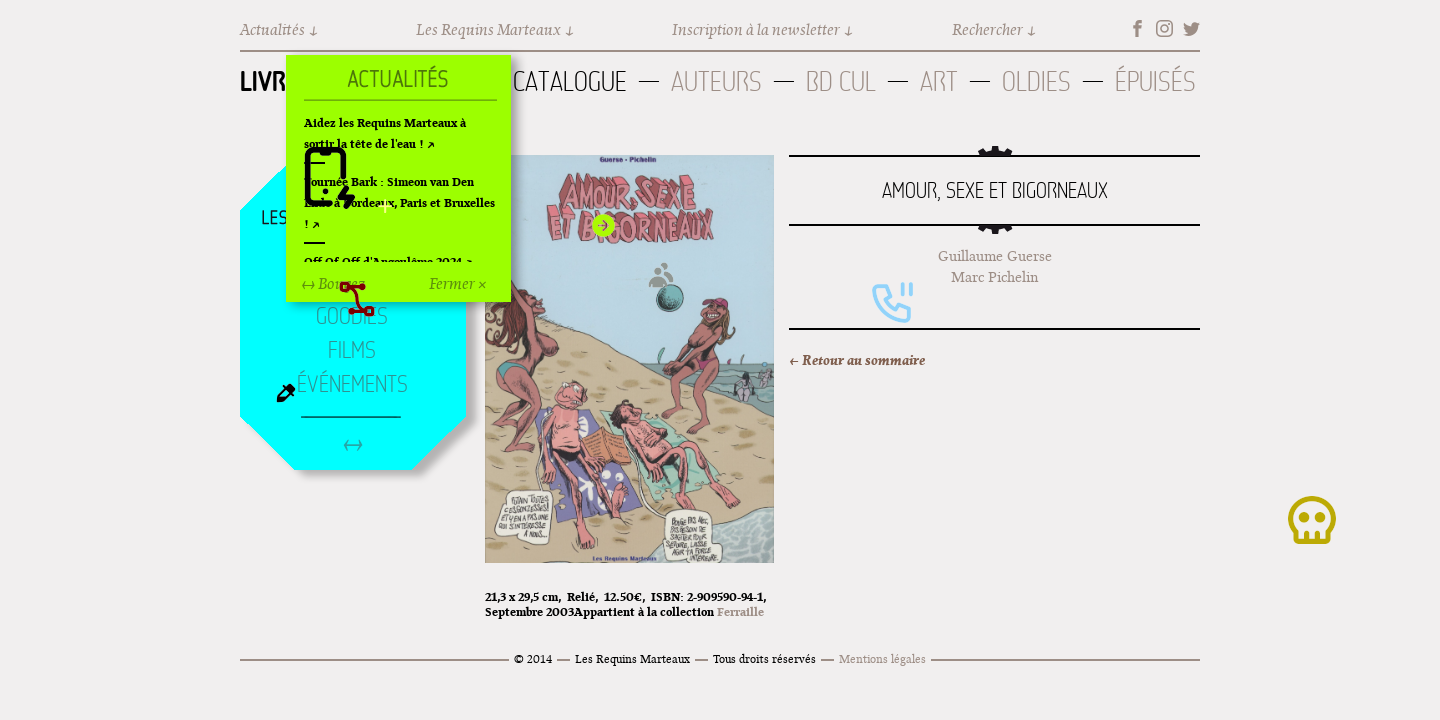  Describe the element at coordinates (603, 225) in the screenshot. I see `proceed to the next step` at that location.